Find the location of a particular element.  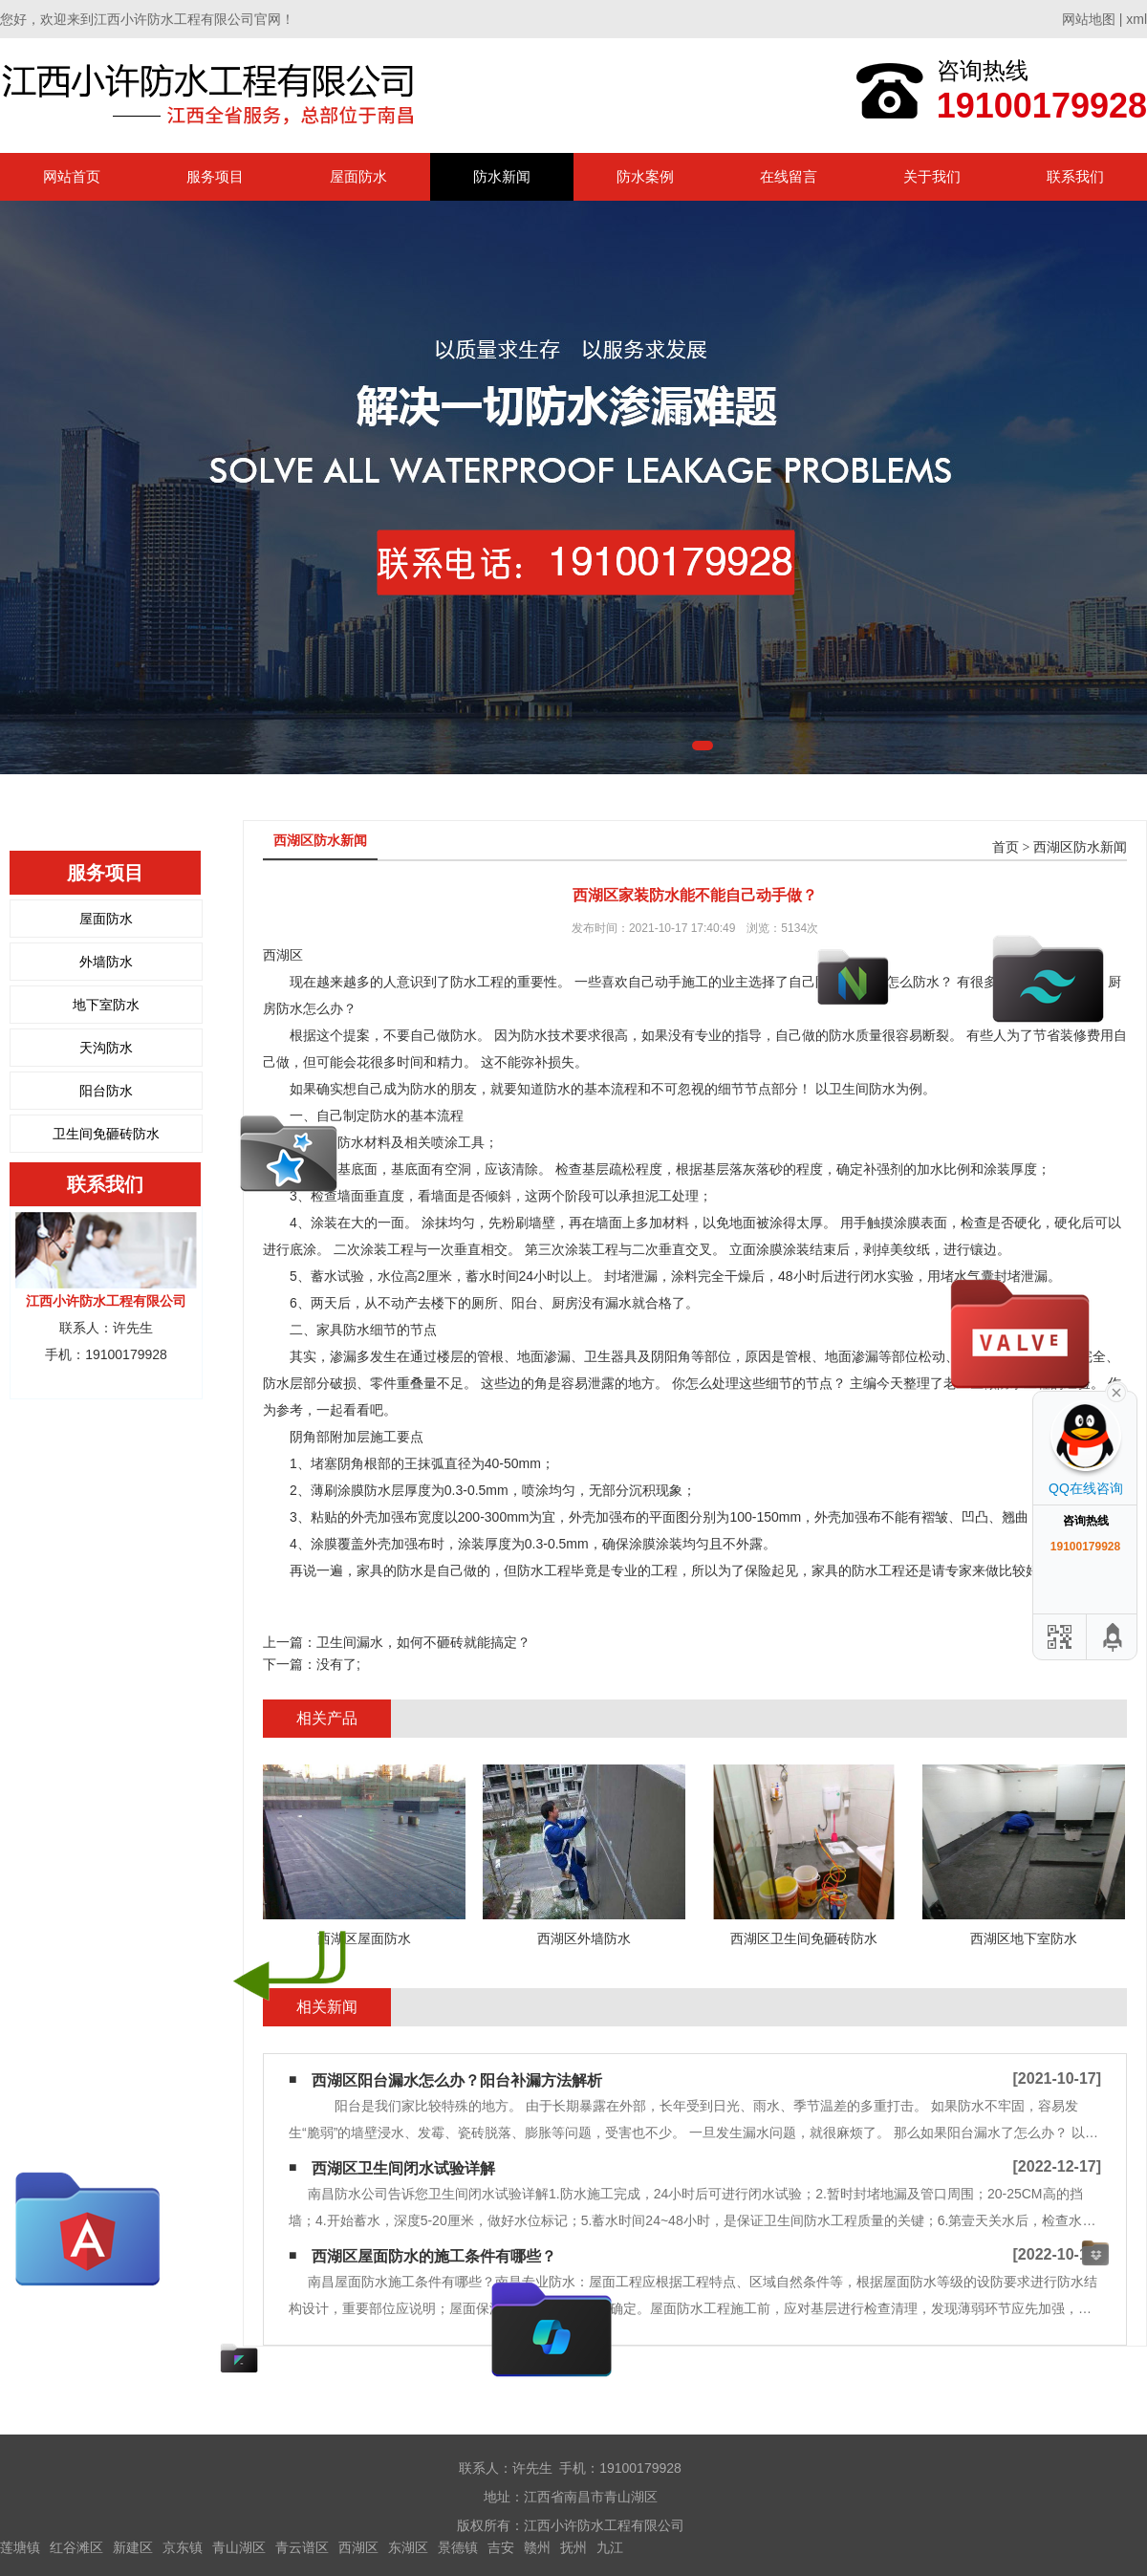

open folder containing Angular project files is located at coordinates (87, 2233).